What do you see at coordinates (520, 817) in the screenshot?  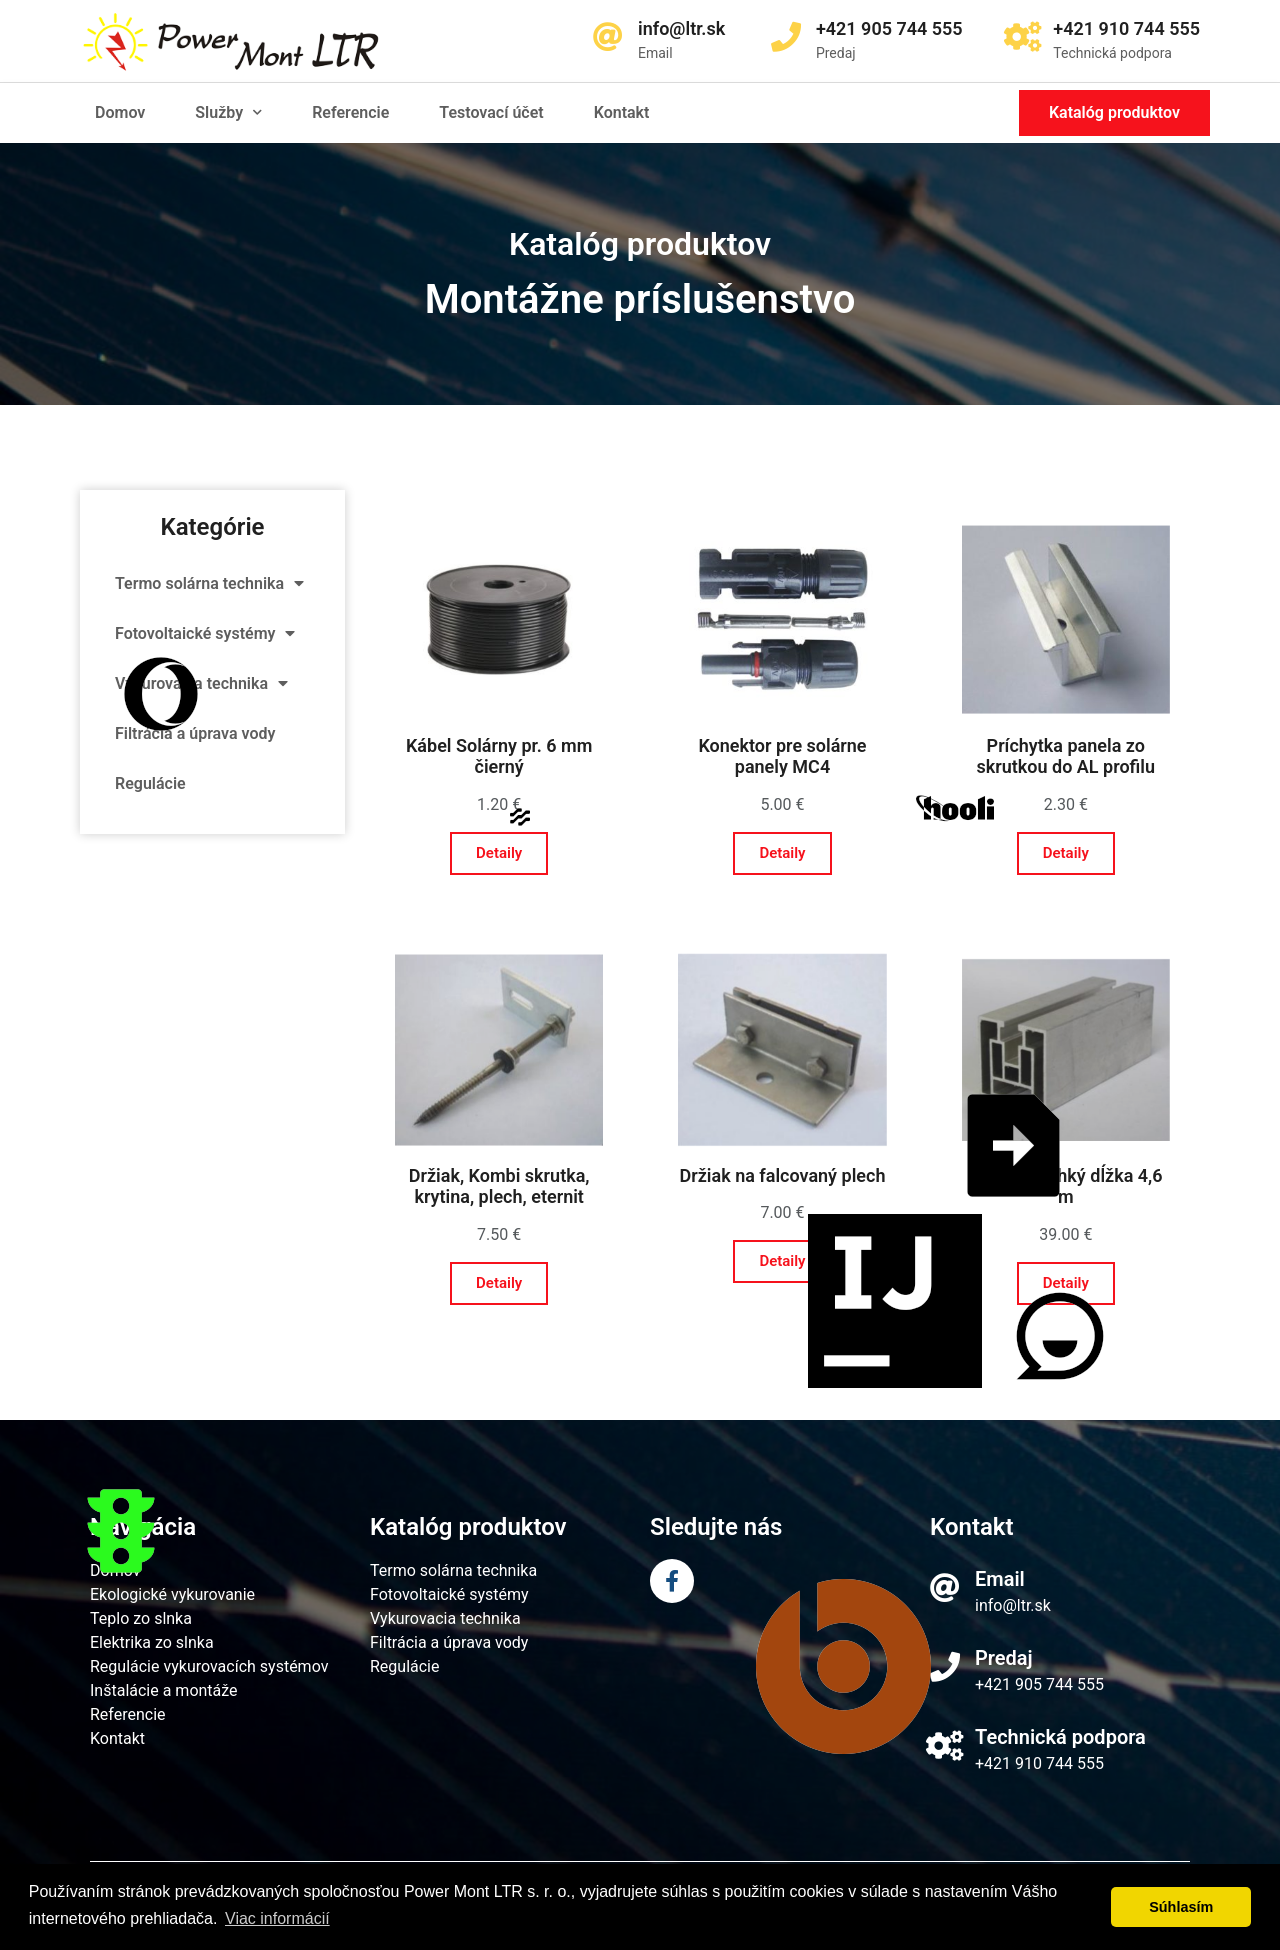 I see `langflow app logo` at bounding box center [520, 817].